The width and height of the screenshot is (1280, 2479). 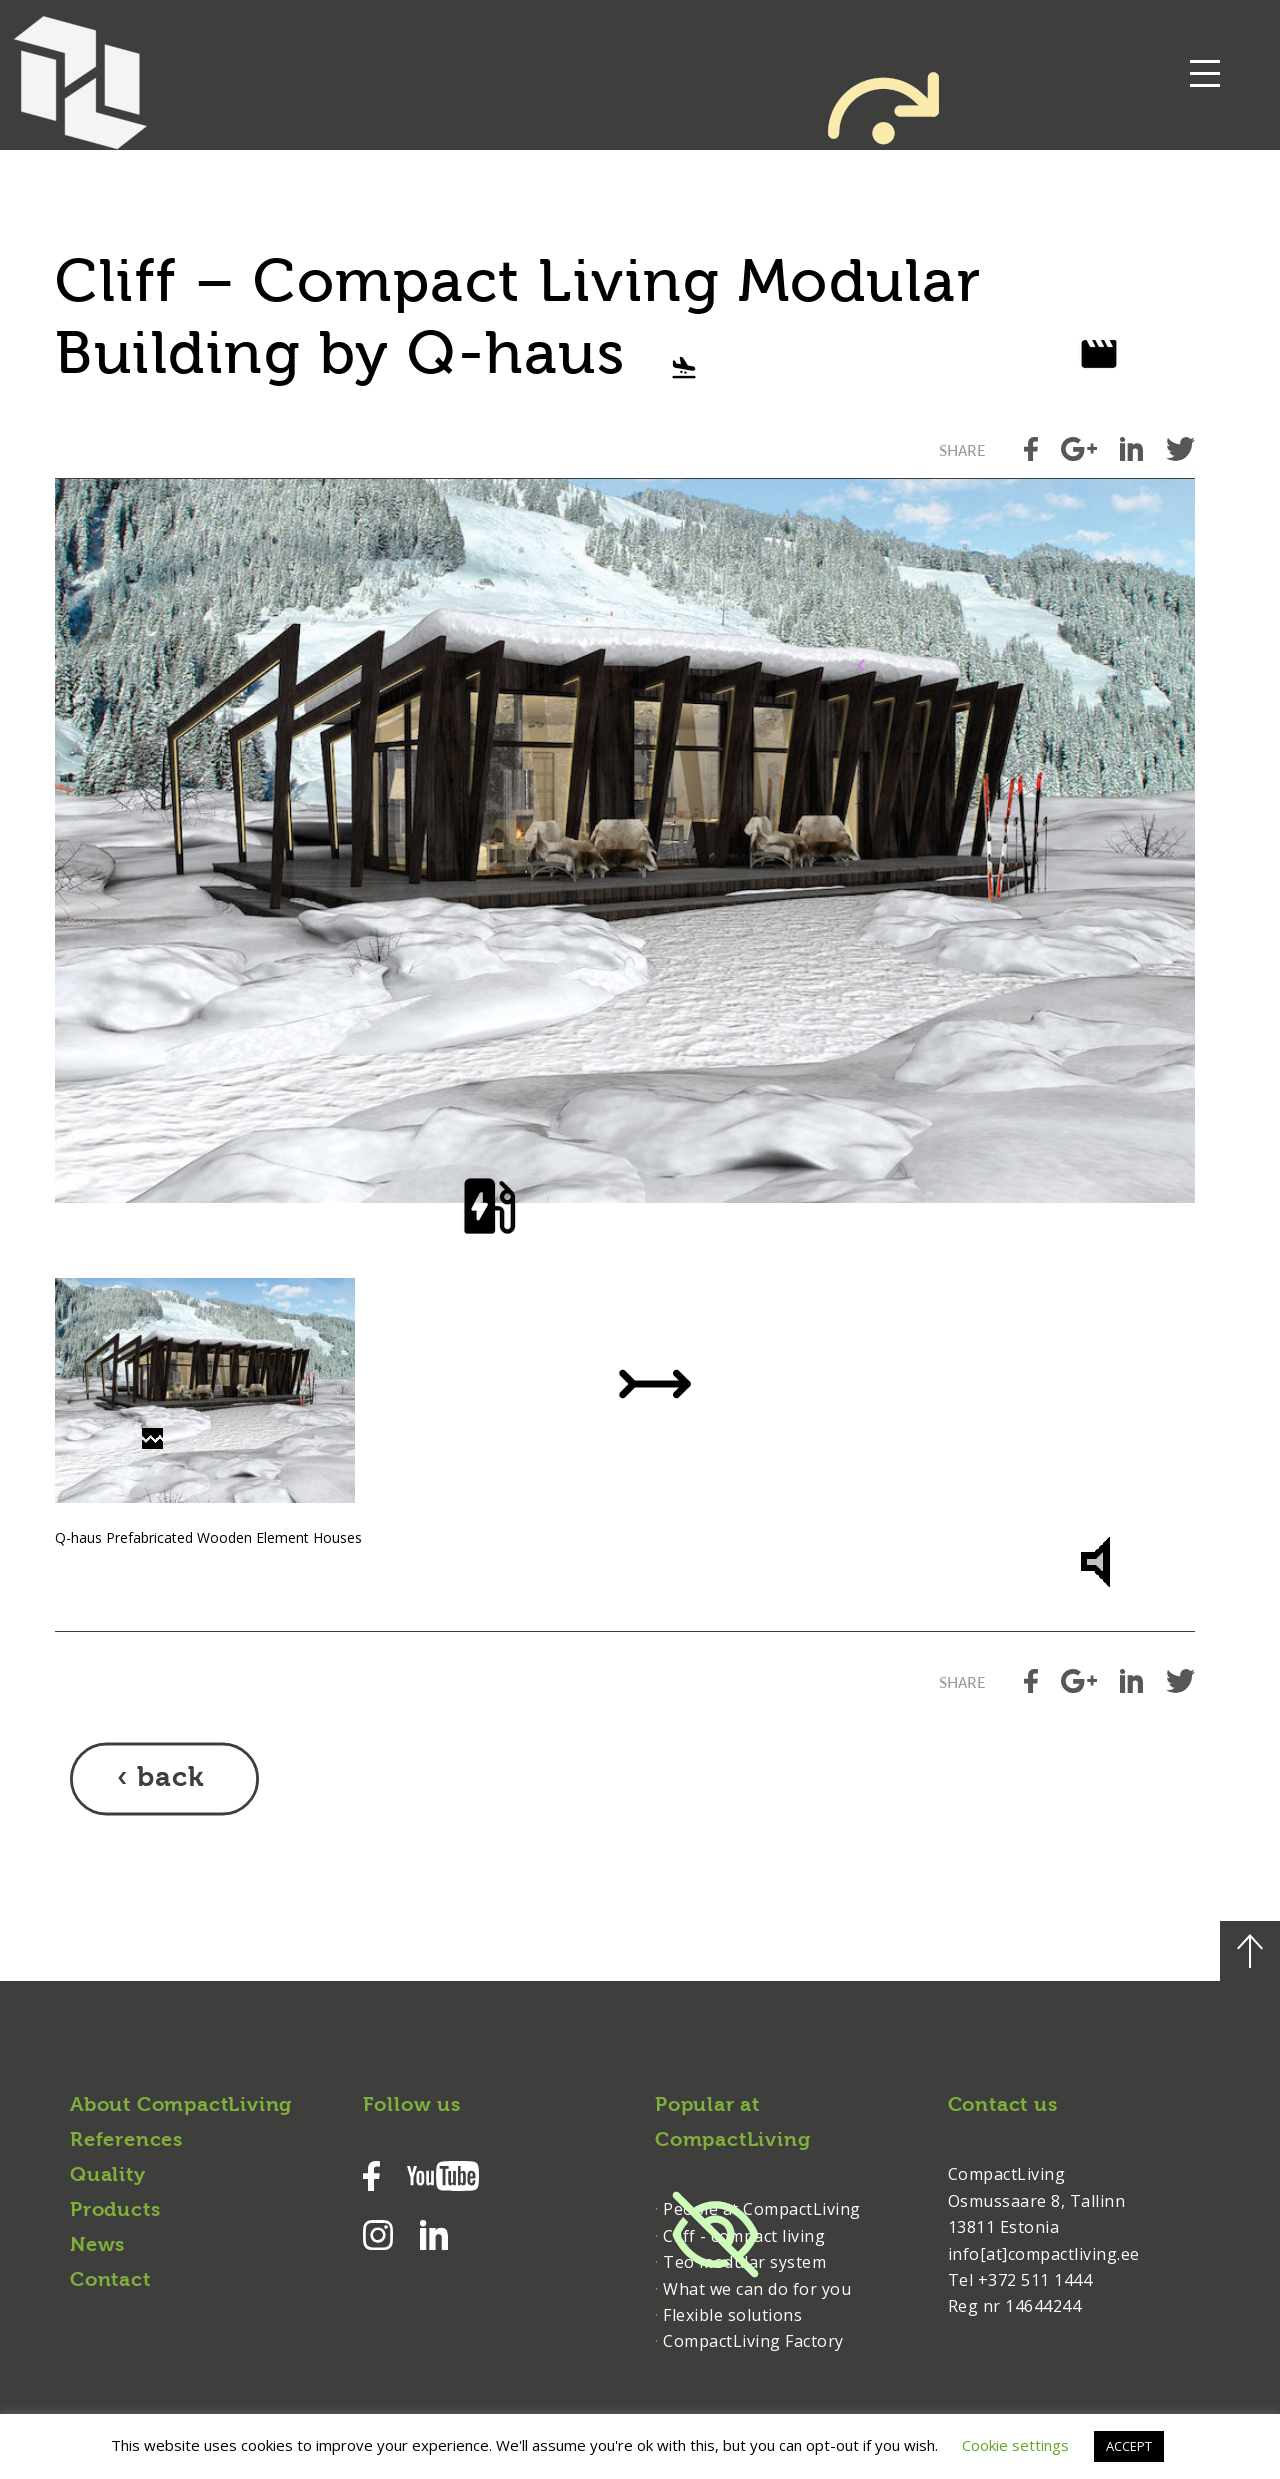 What do you see at coordinates (883, 105) in the screenshot?
I see `redo action with active state indicator` at bounding box center [883, 105].